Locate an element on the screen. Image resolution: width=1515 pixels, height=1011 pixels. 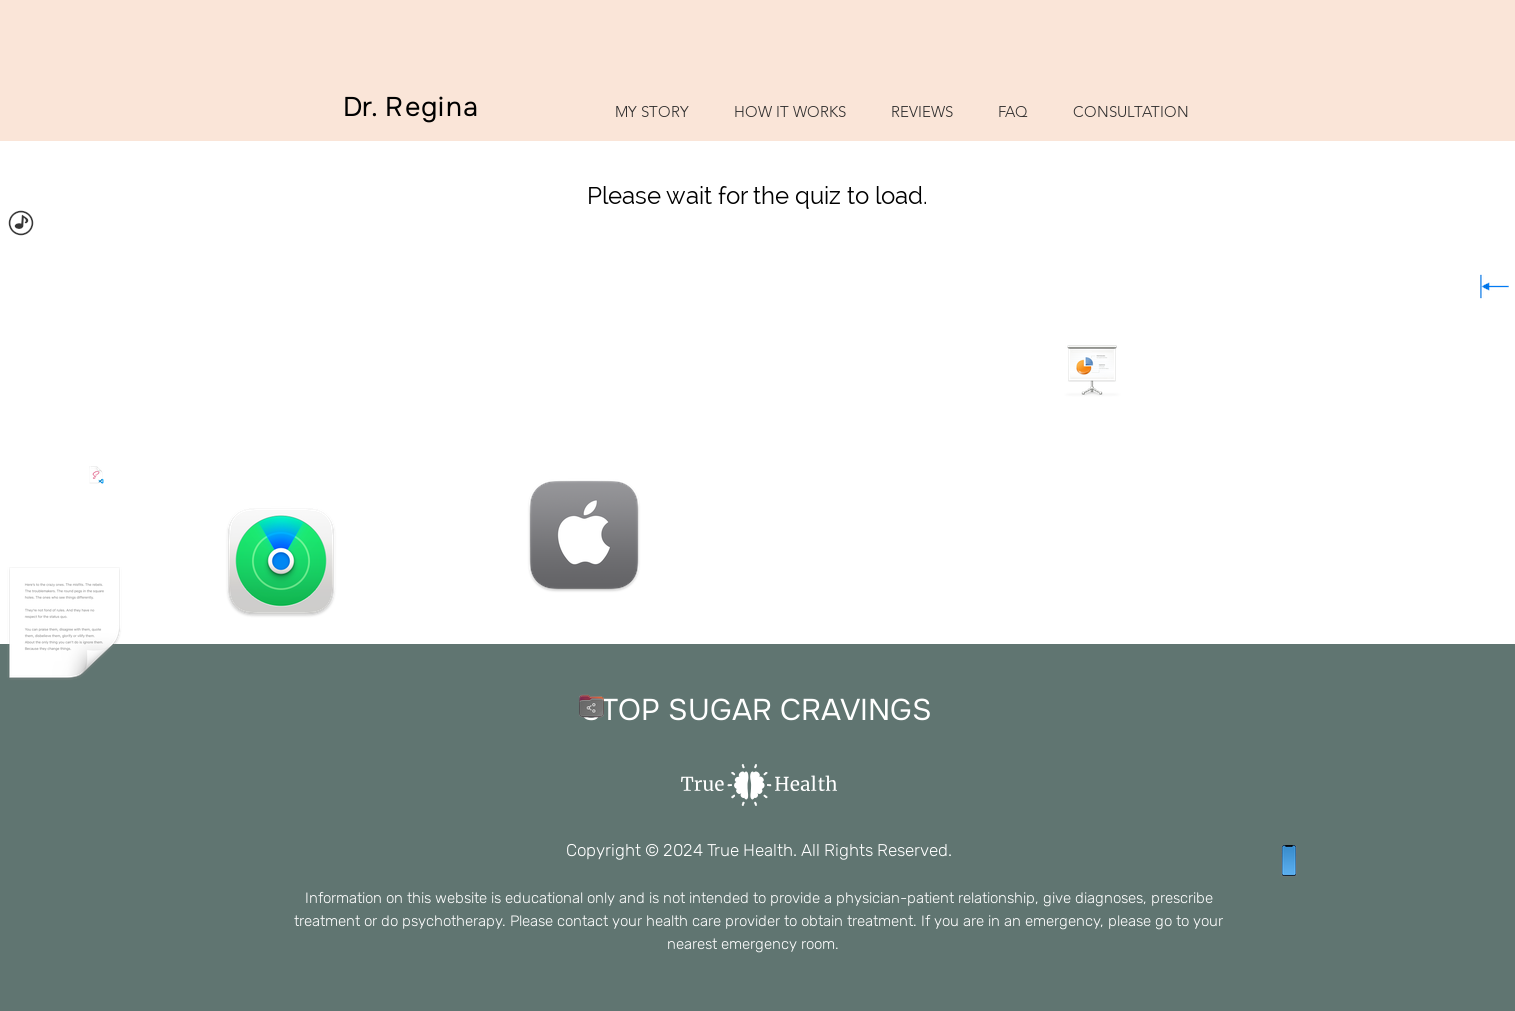
go to the first item in a list or sequence is located at coordinates (1494, 286).